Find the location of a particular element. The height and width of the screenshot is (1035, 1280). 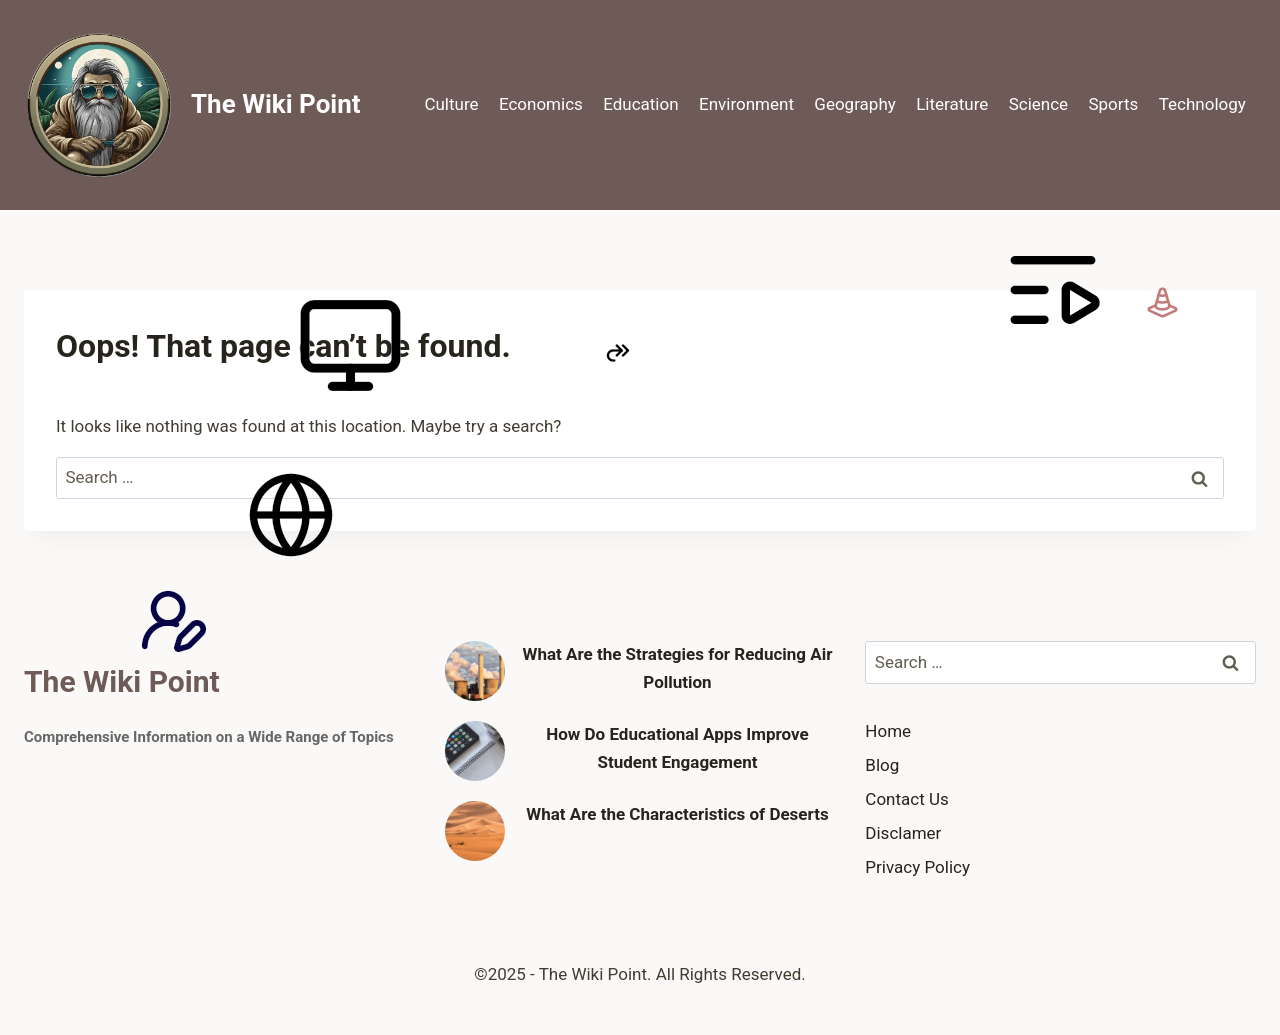

switch to global or international settings is located at coordinates (291, 515).